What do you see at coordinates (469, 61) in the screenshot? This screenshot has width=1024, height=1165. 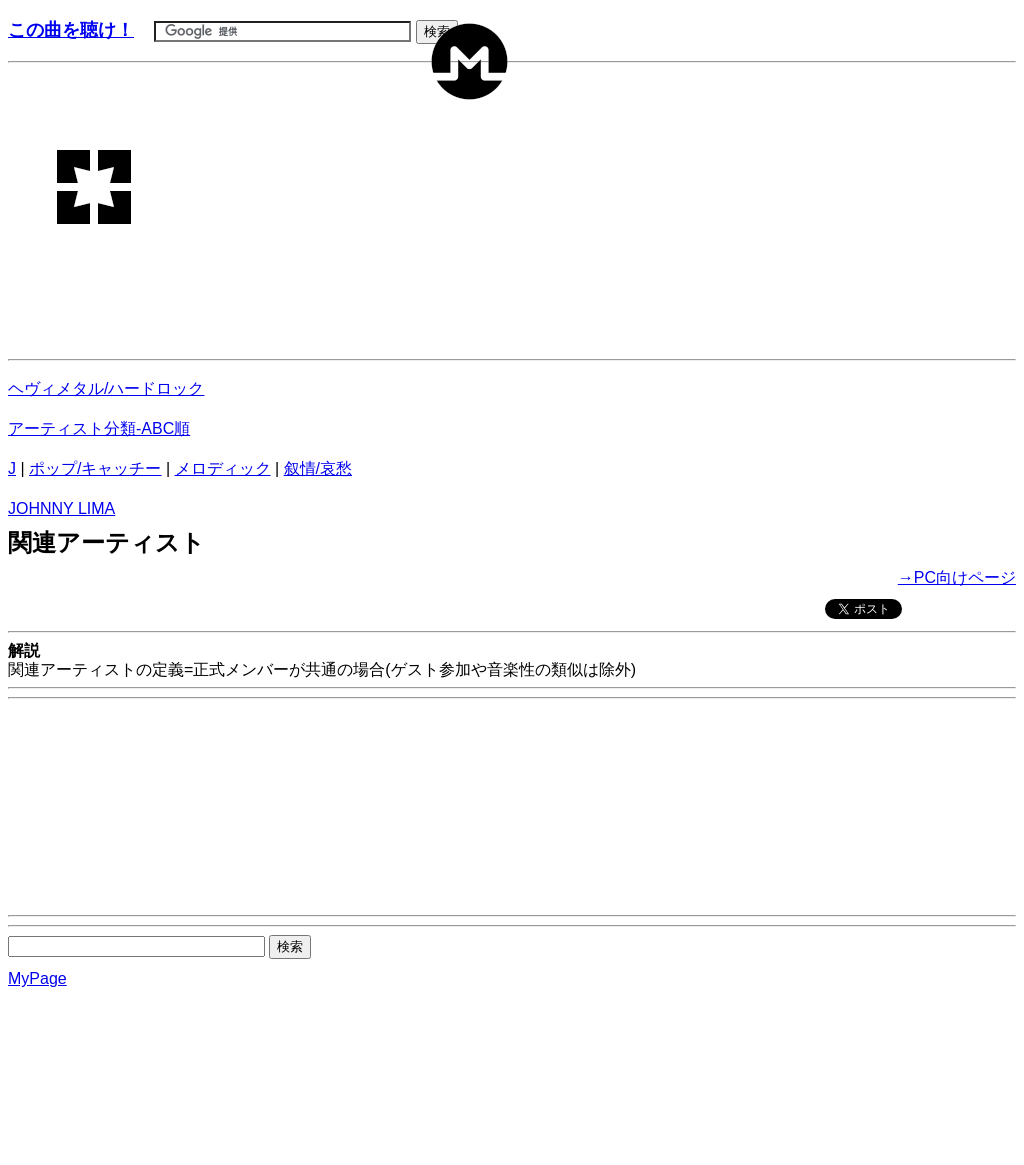 I see `view monero cryptocurrency balance` at bounding box center [469, 61].